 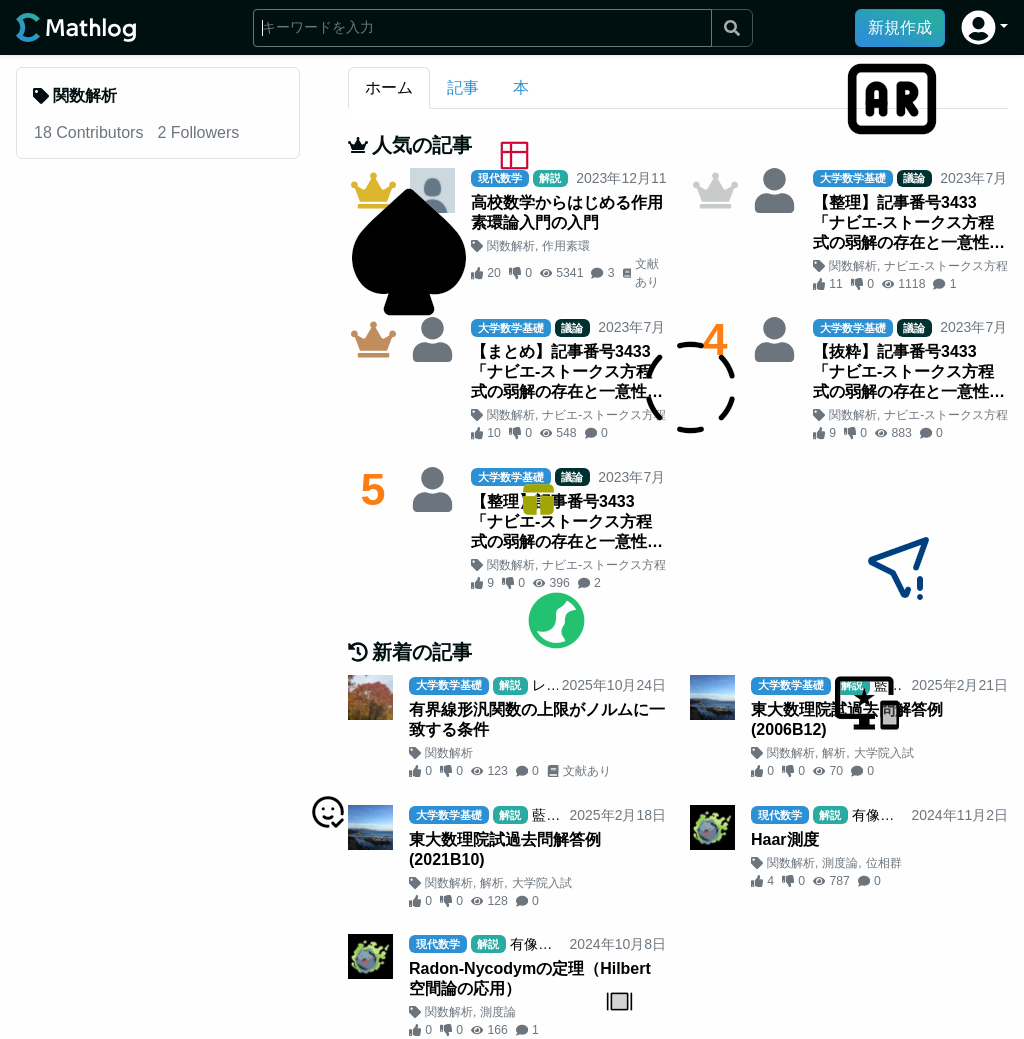 What do you see at coordinates (899, 567) in the screenshot?
I see `location alert or warning` at bounding box center [899, 567].